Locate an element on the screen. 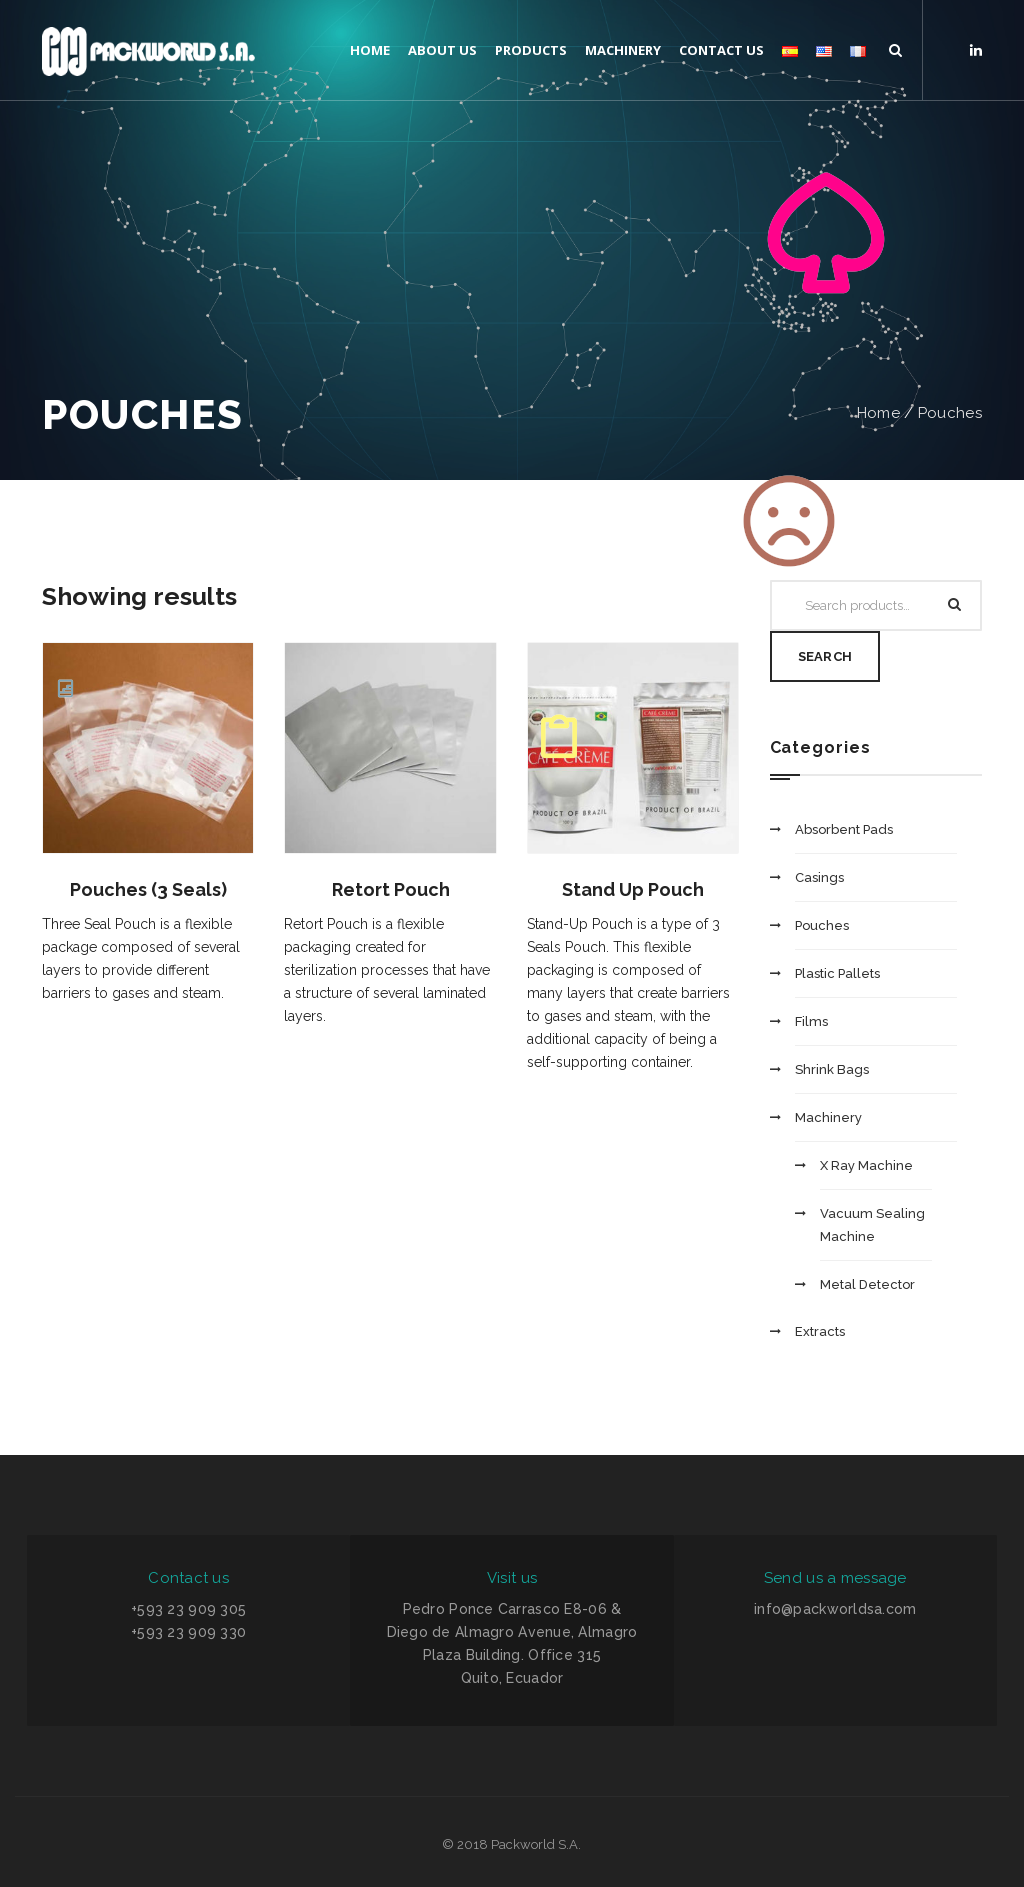 The height and width of the screenshot is (1887, 1024). copy to clipboard is located at coordinates (559, 737).